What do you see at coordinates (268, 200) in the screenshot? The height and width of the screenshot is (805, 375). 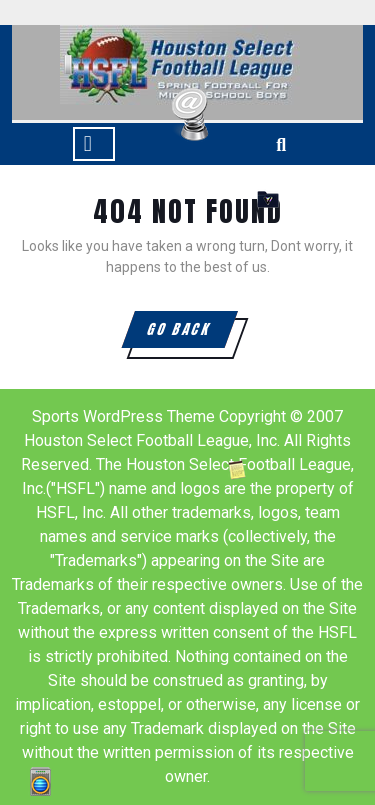 I see `open wondershare videap project files folder` at bounding box center [268, 200].